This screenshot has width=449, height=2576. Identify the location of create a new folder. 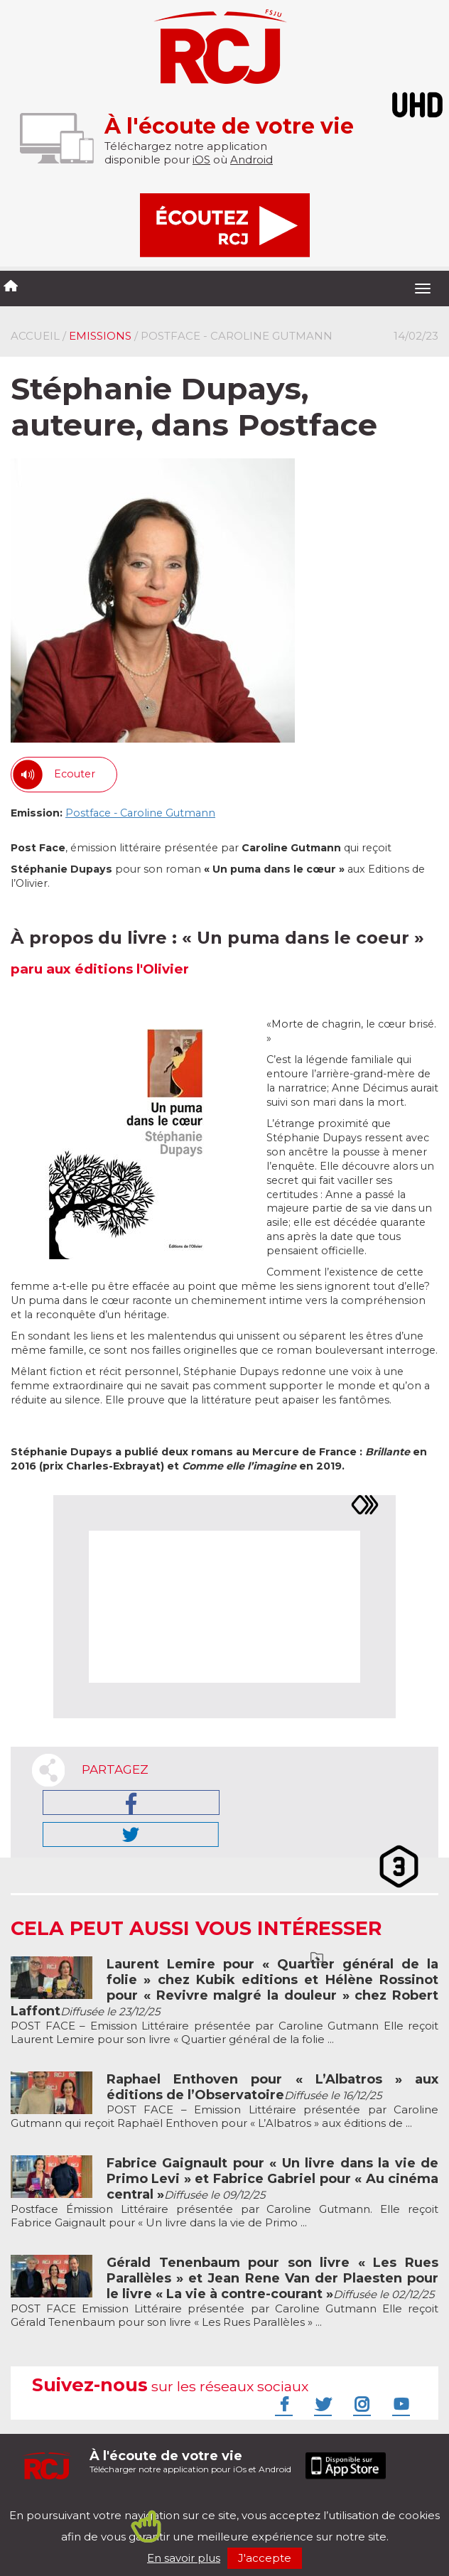
(317, 1957).